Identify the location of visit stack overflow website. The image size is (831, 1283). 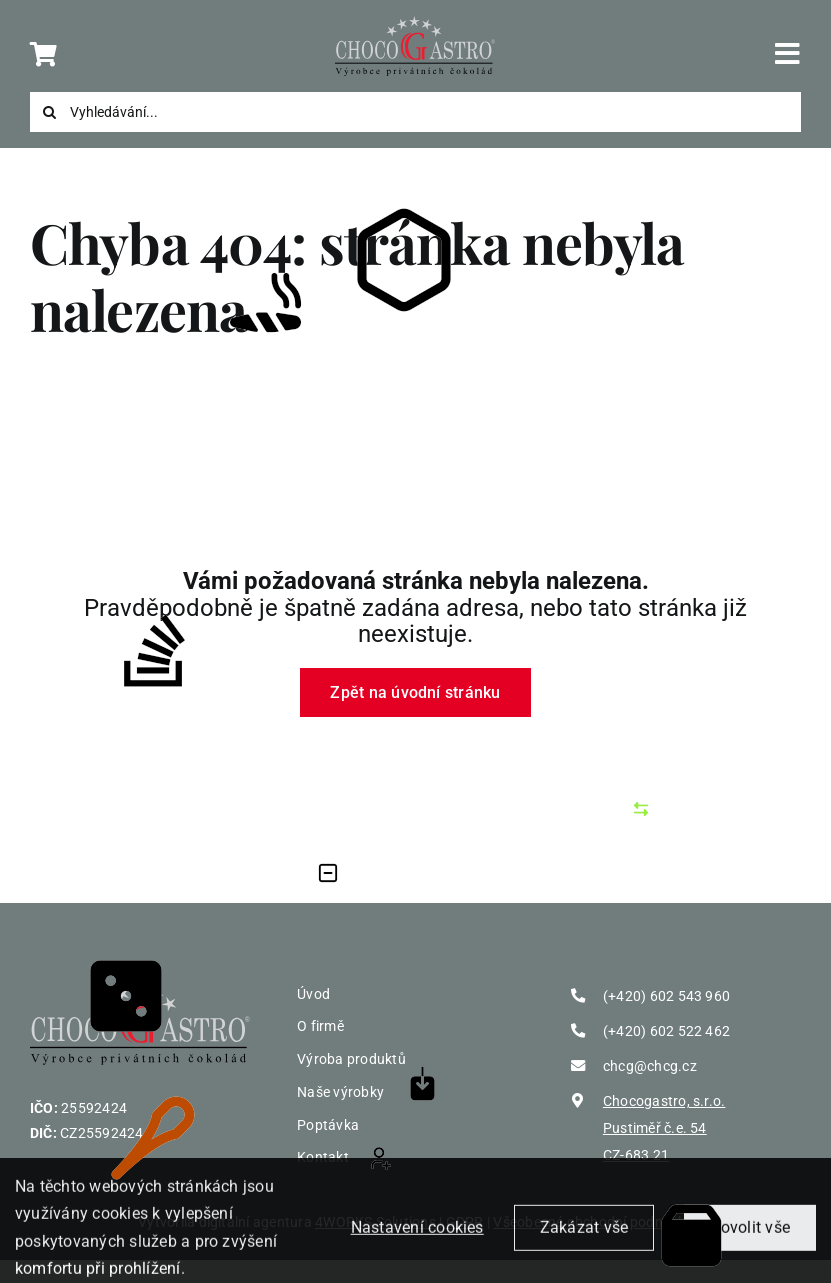
(154, 650).